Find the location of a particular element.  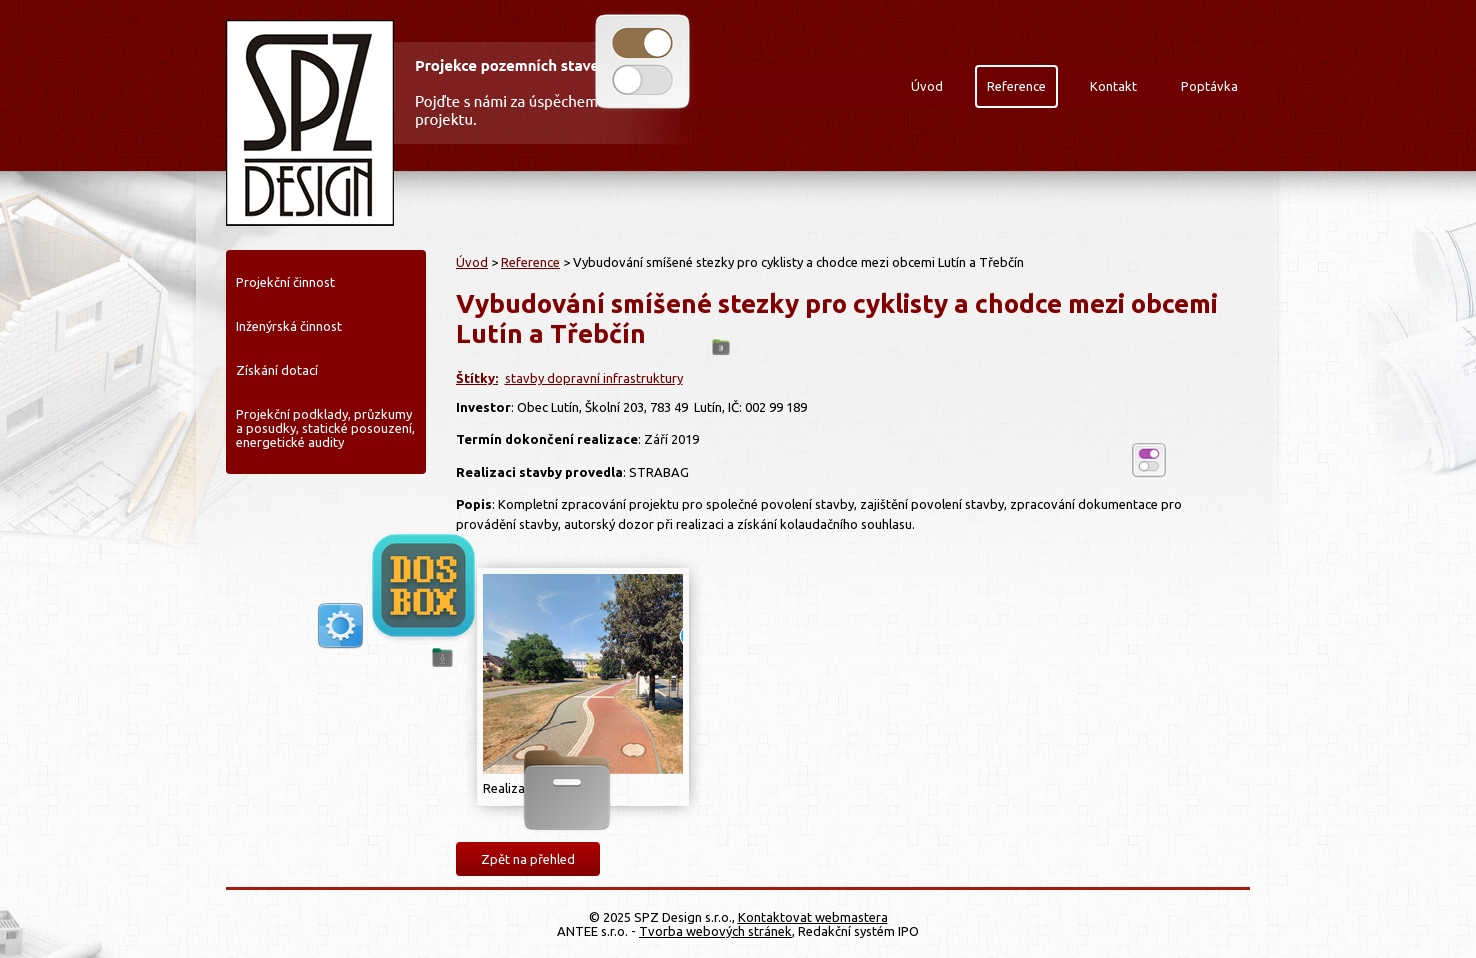

open templates folder is located at coordinates (721, 347).